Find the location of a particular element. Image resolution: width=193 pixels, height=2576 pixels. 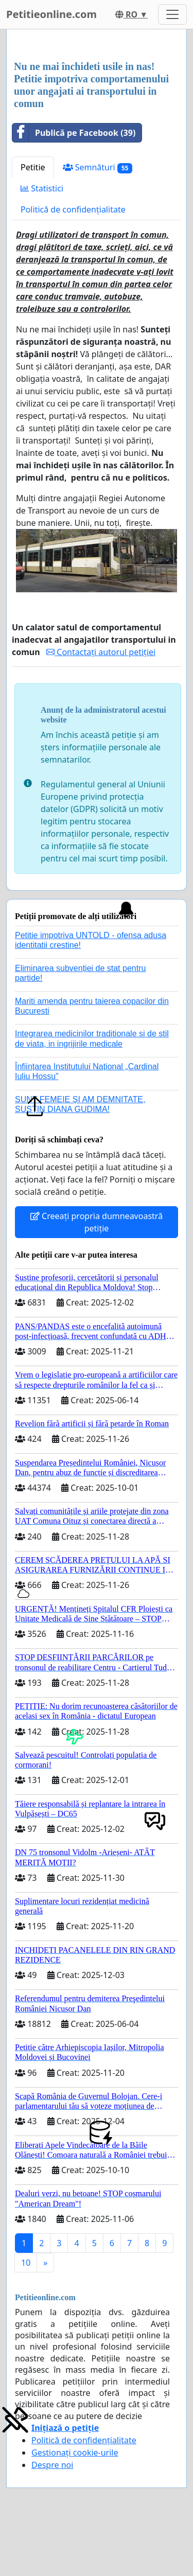

upload a file or document is located at coordinates (34, 1106).